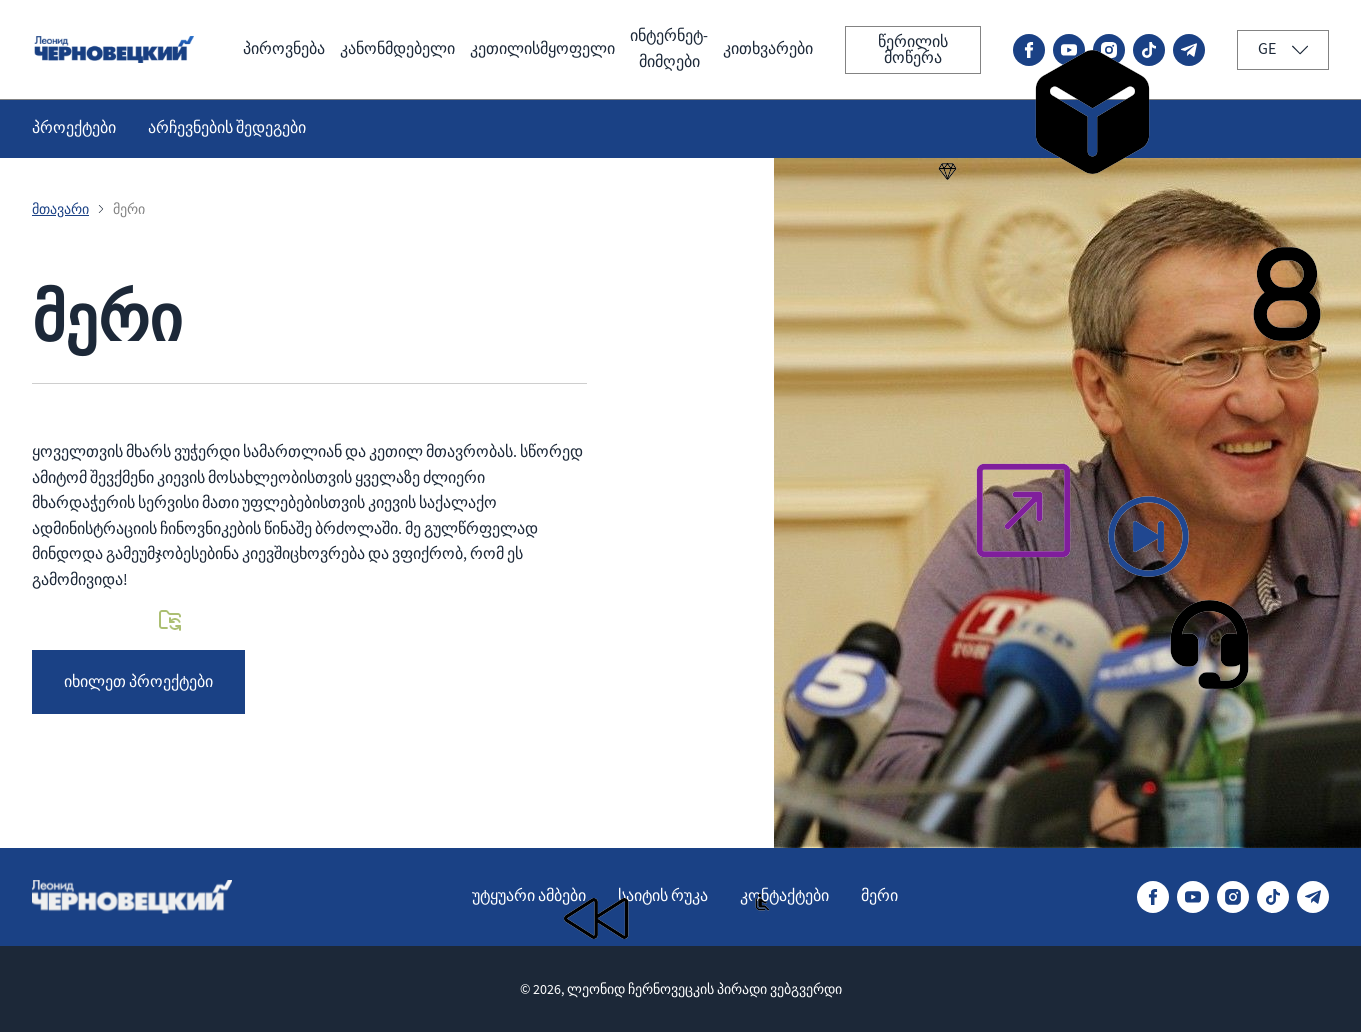 The height and width of the screenshot is (1032, 1361). What do you see at coordinates (947, 171) in the screenshot?
I see `indicates premium or pro membership status` at bounding box center [947, 171].